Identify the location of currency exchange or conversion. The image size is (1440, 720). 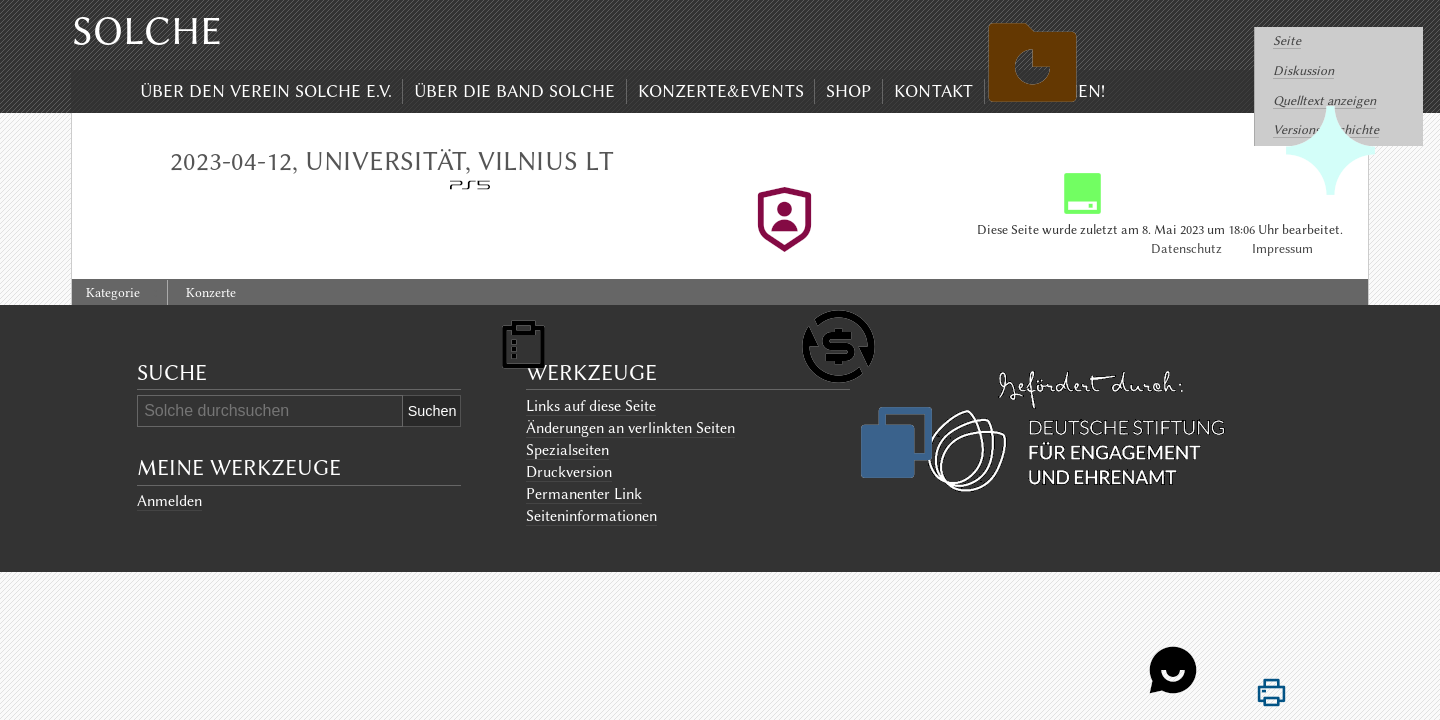
(838, 346).